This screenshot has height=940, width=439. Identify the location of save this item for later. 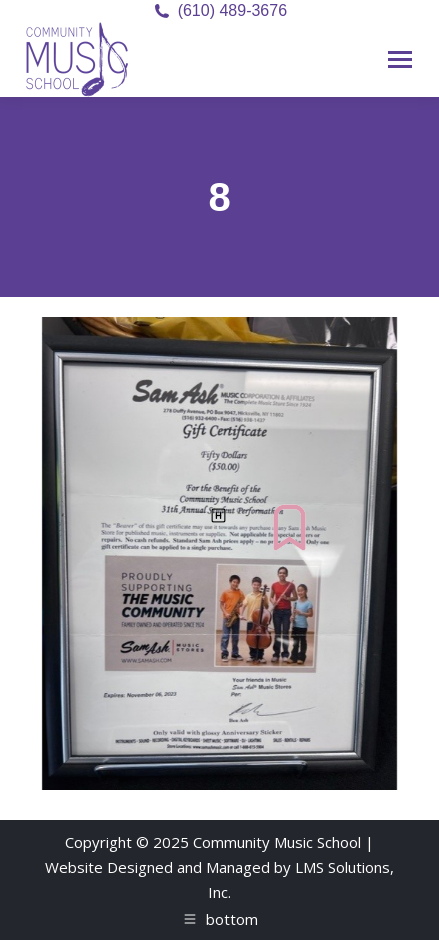
(289, 527).